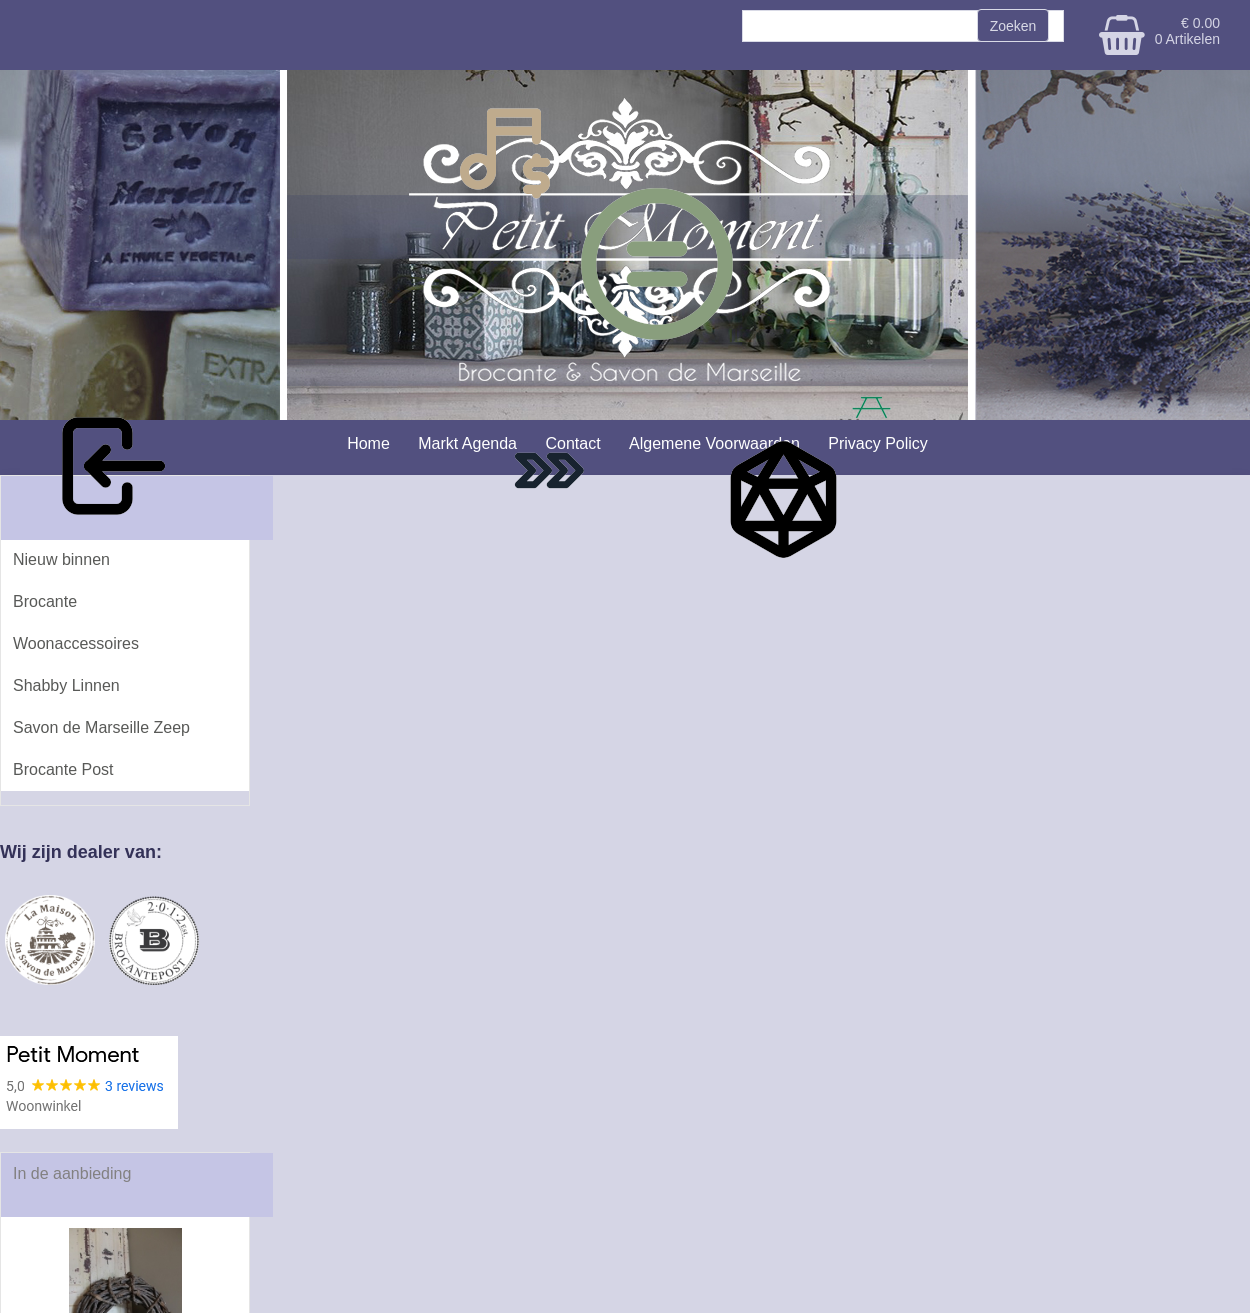 This screenshot has height=1313, width=1250. What do you see at coordinates (783, 499) in the screenshot?
I see `view 3D model or object` at bounding box center [783, 499].